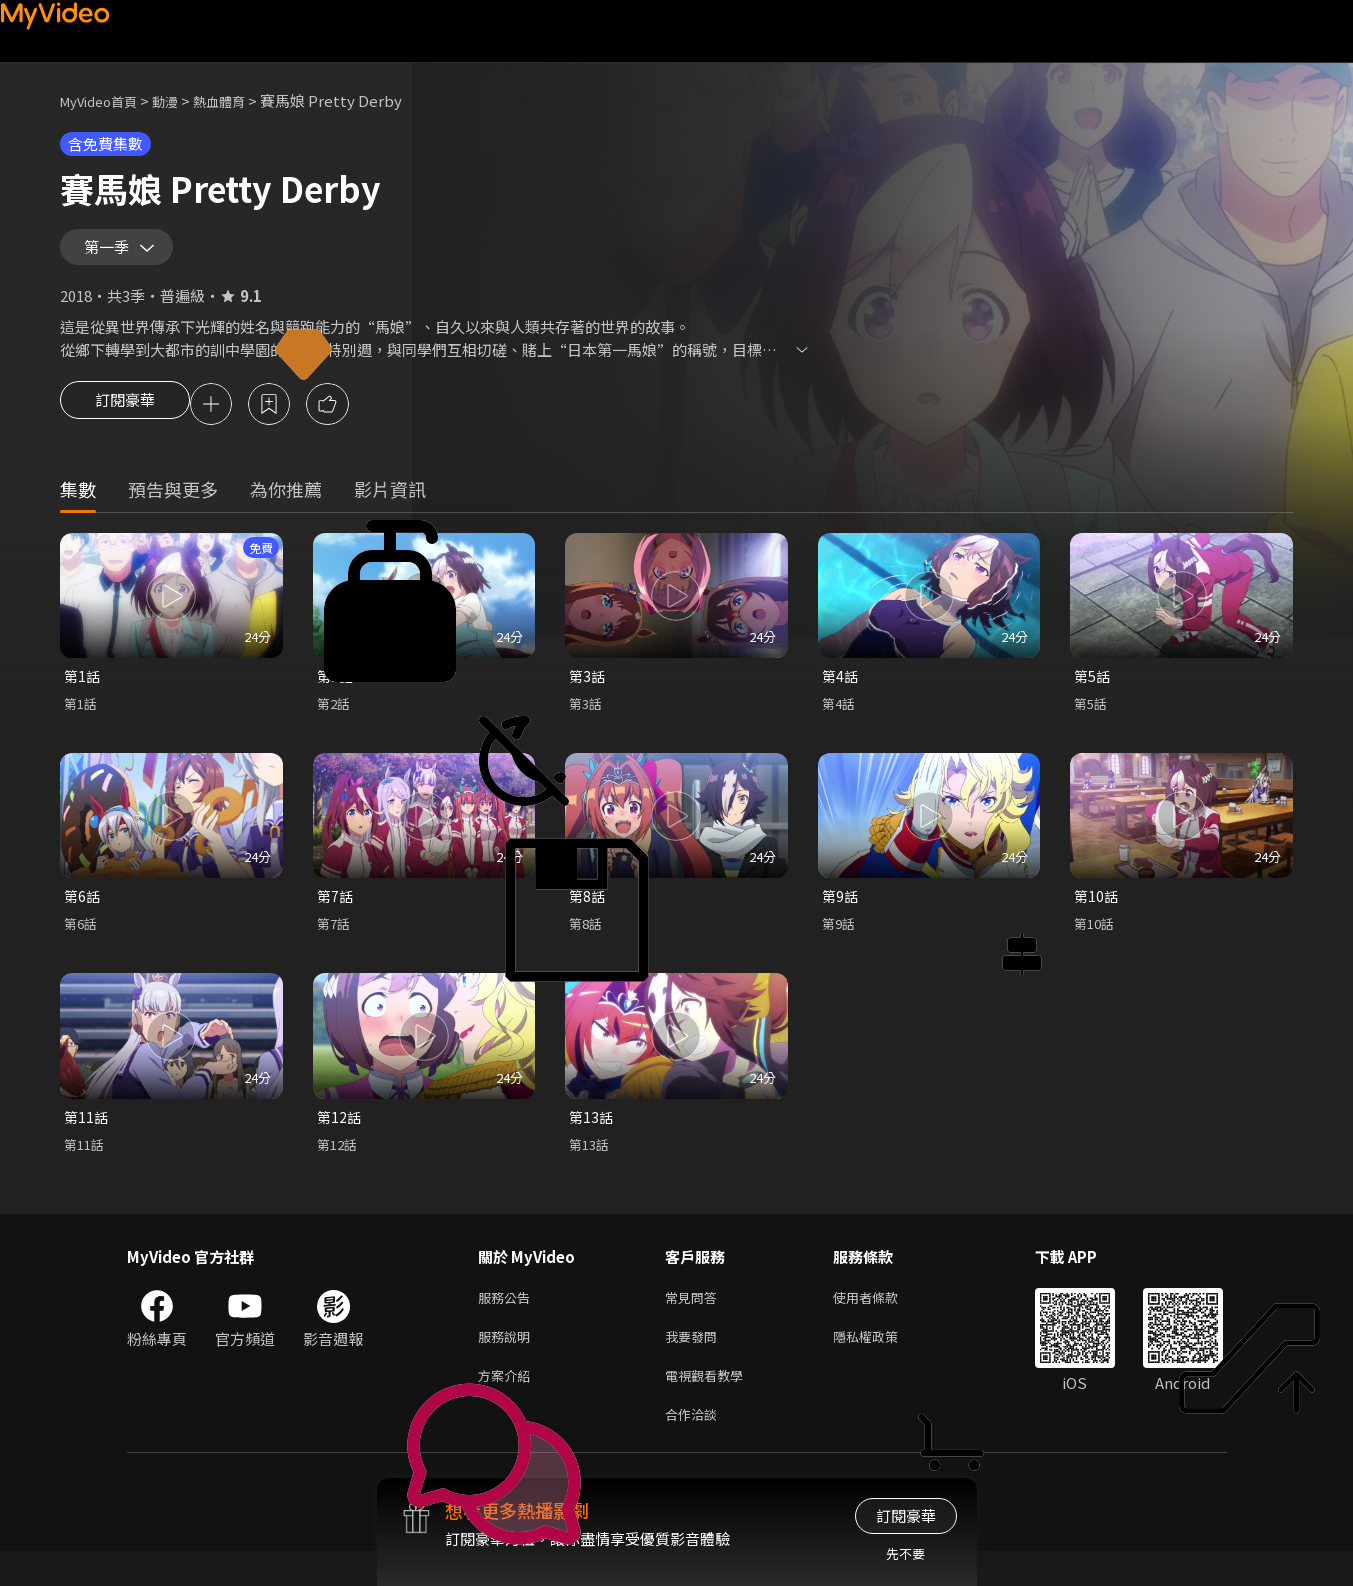 This screenshot has height=1586, width=1353. What do you see at coordinates (950, 1439) in the screenshot?
I see `view your shopping cart` at bounding box center [950, 1439].